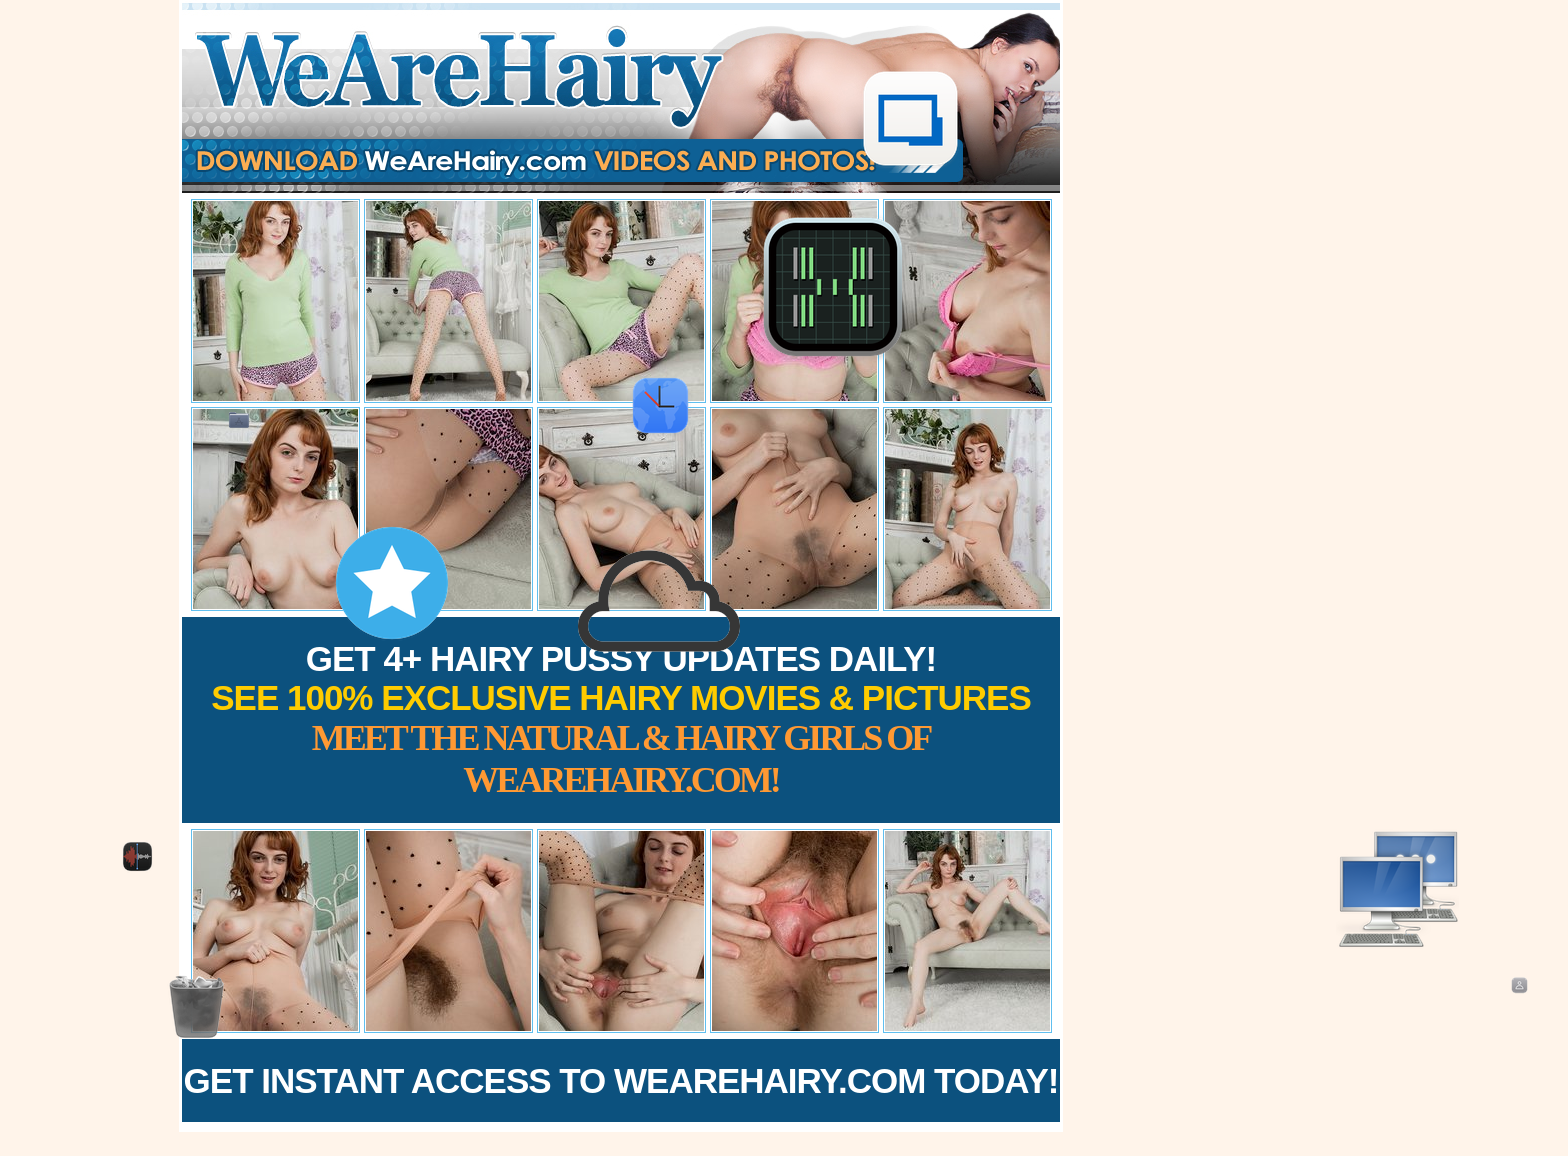 The width and height of the screenshot is (1568, 1156). I want to click on indicates a favorited or starred item, so click(392, 583).